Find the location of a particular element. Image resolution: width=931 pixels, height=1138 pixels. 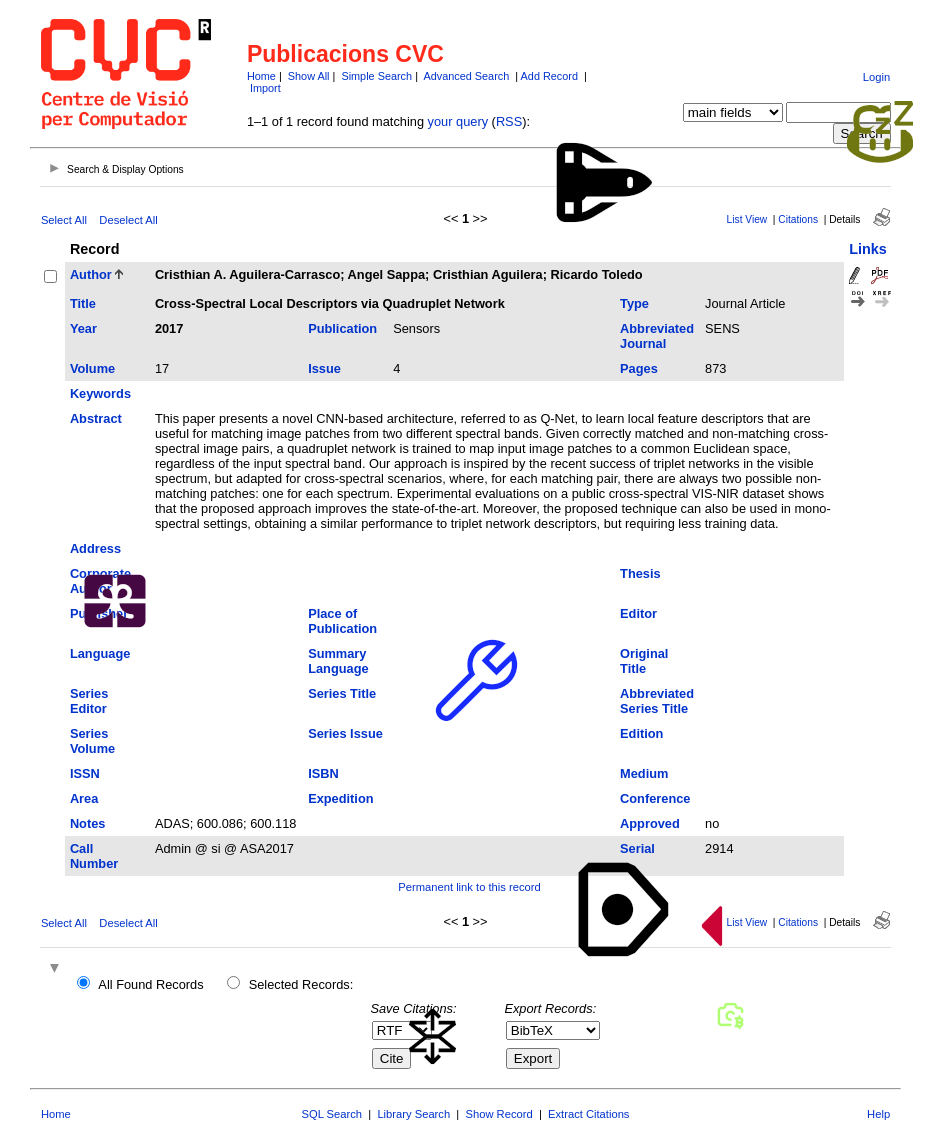

temporarily disable github copilot suggestions is located at coordinates (880, 134).